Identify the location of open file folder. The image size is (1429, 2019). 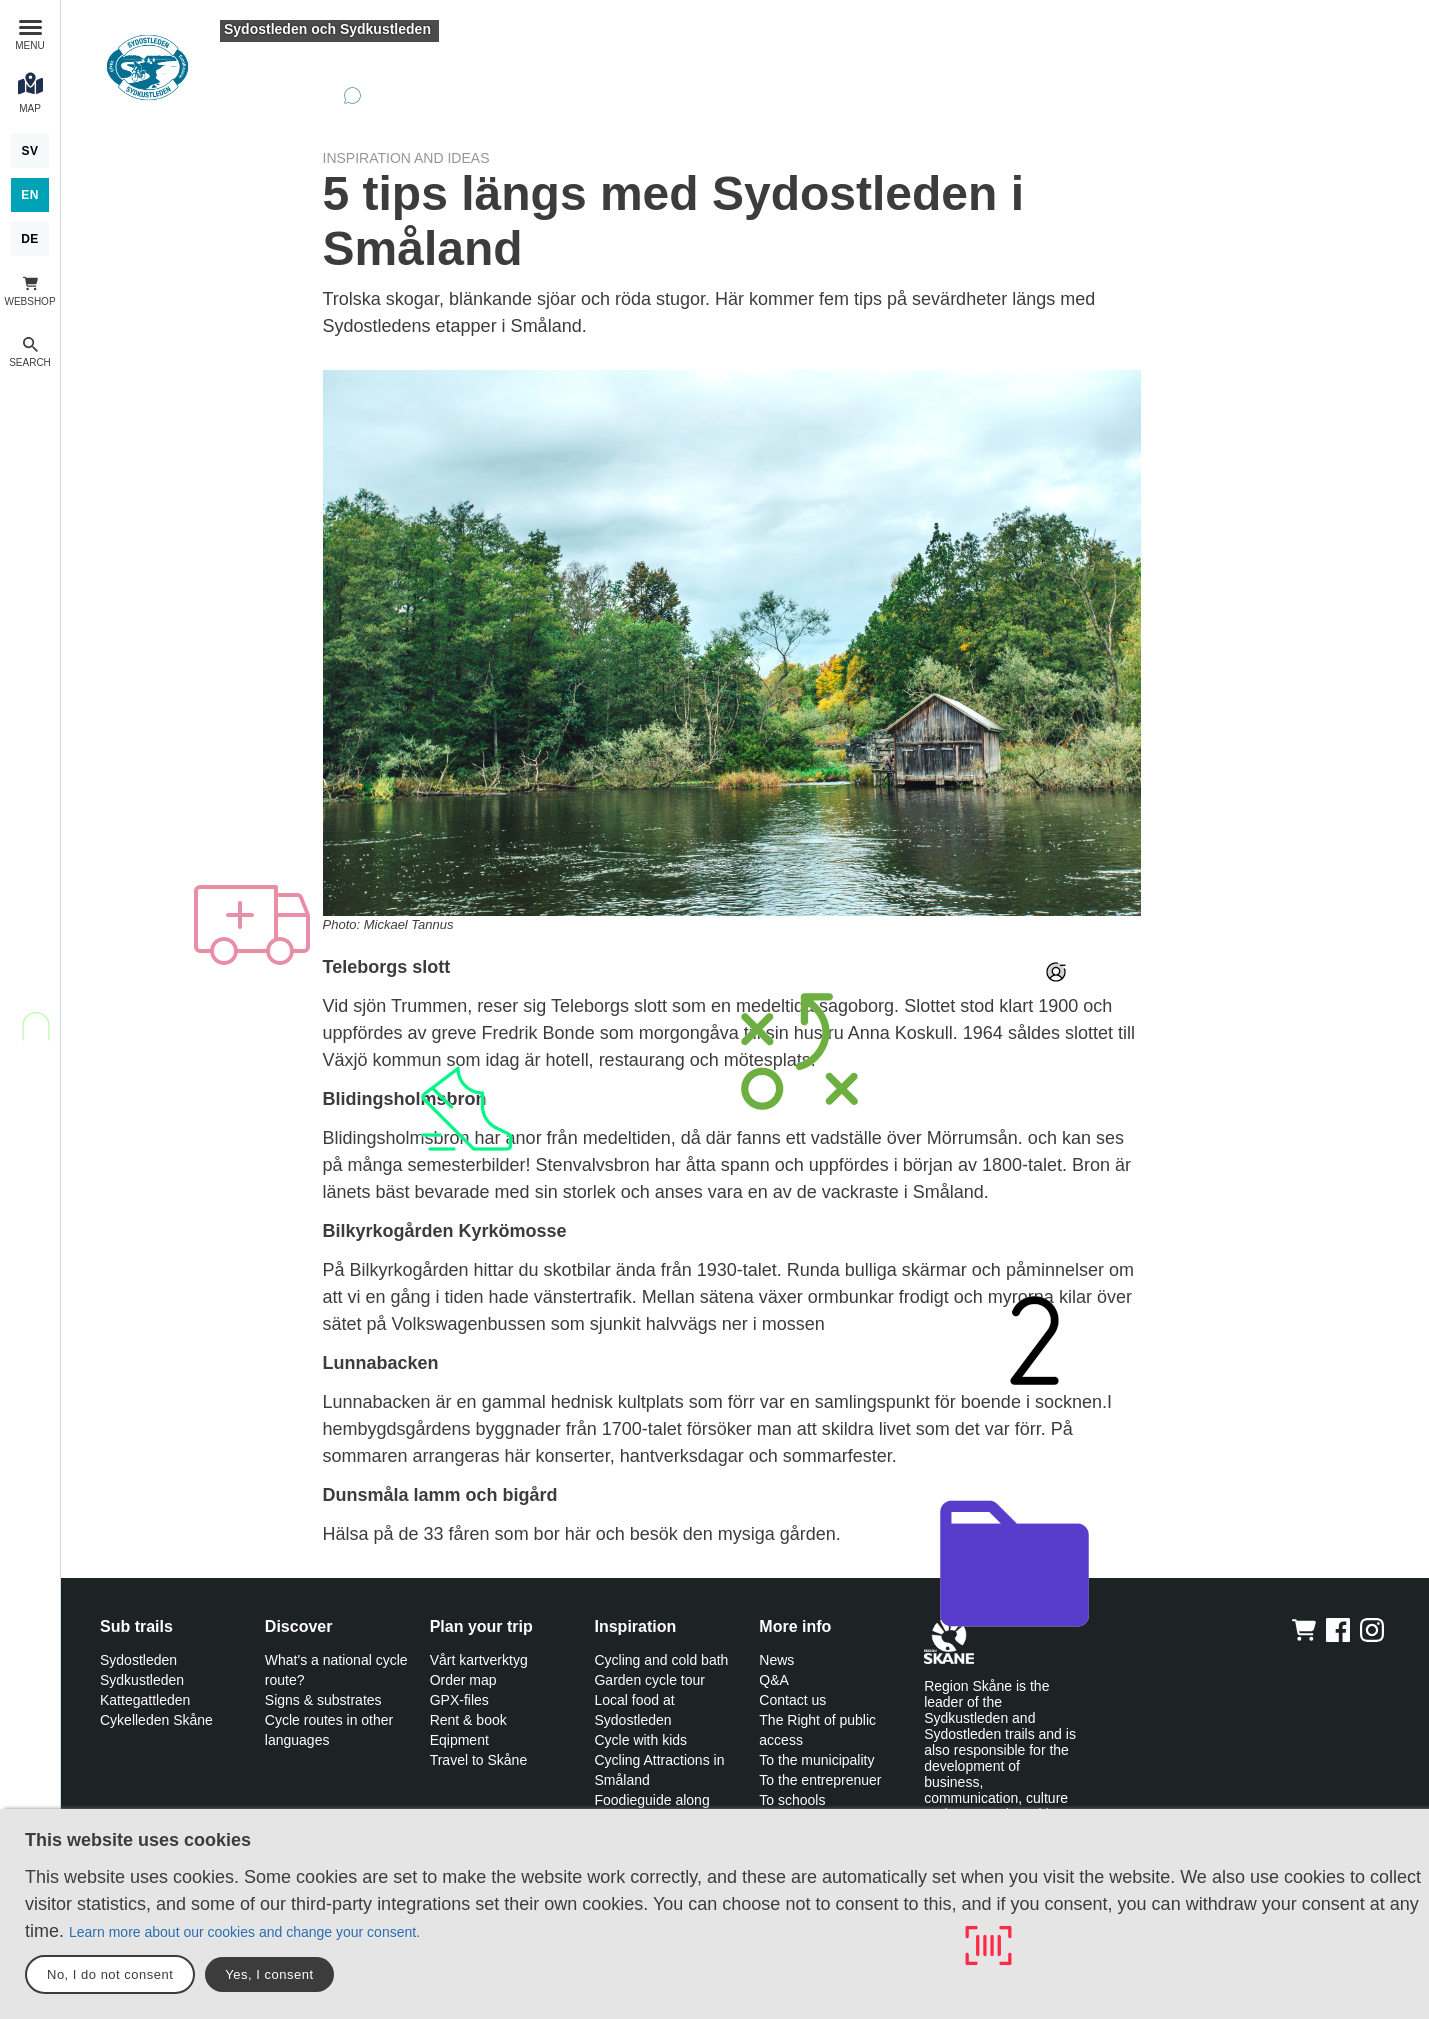
(1014, 1563).